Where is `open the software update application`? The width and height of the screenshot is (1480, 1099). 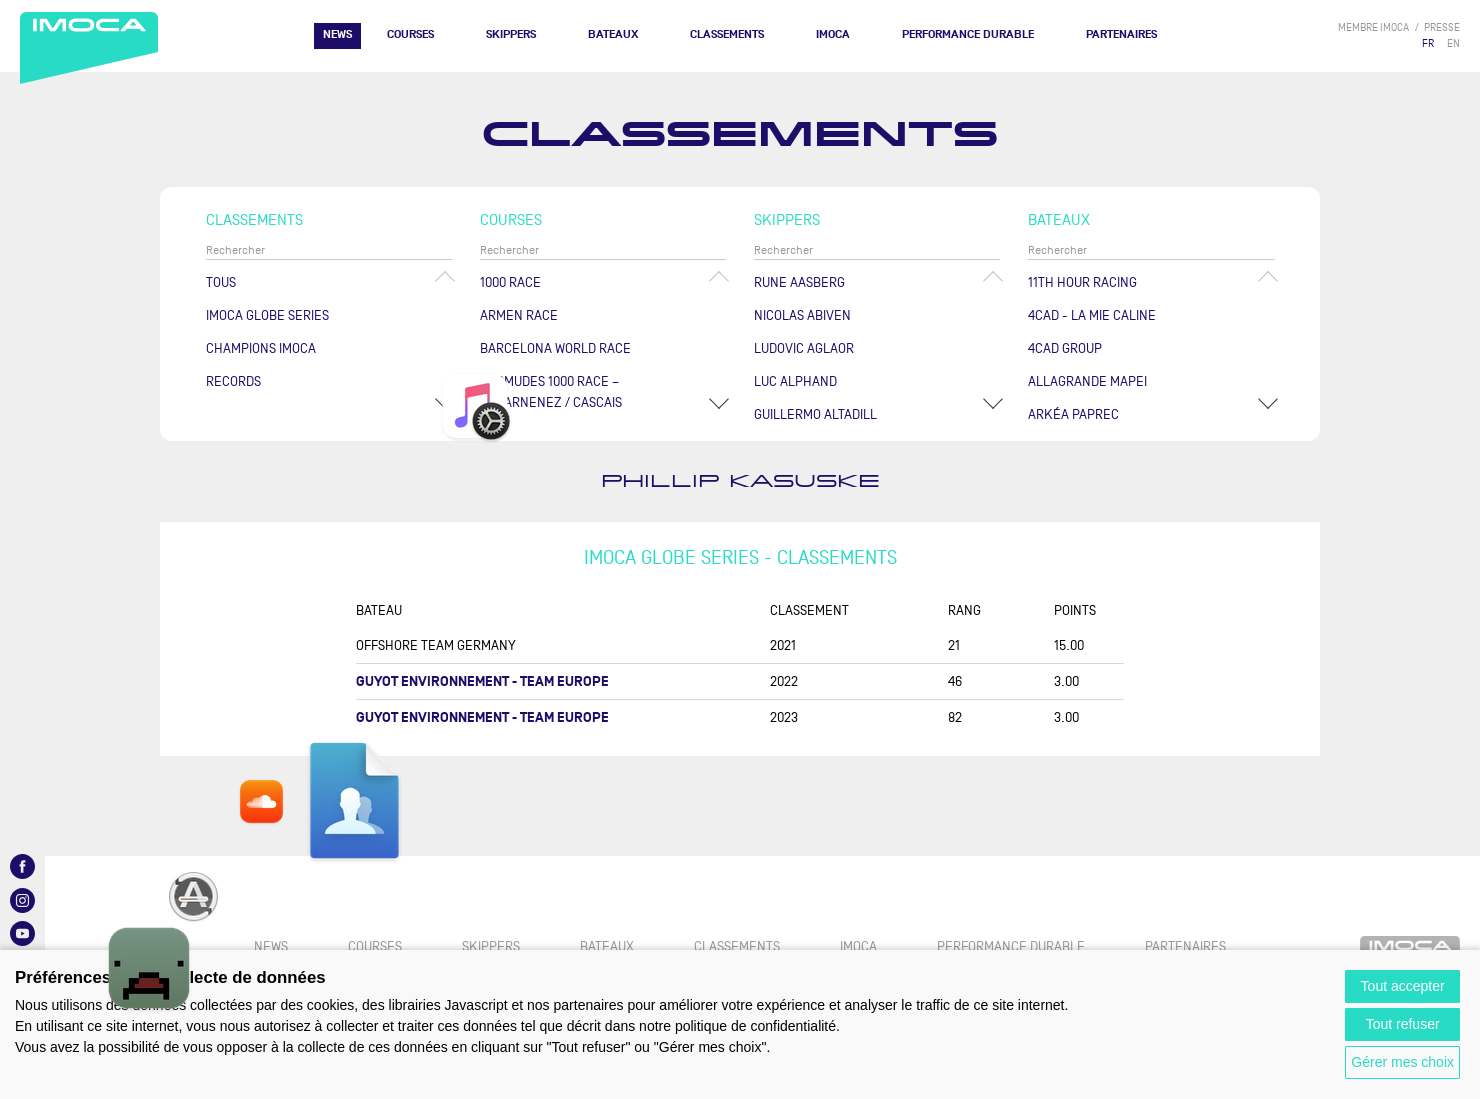 open the software update application is located at coordinates (193, 896).